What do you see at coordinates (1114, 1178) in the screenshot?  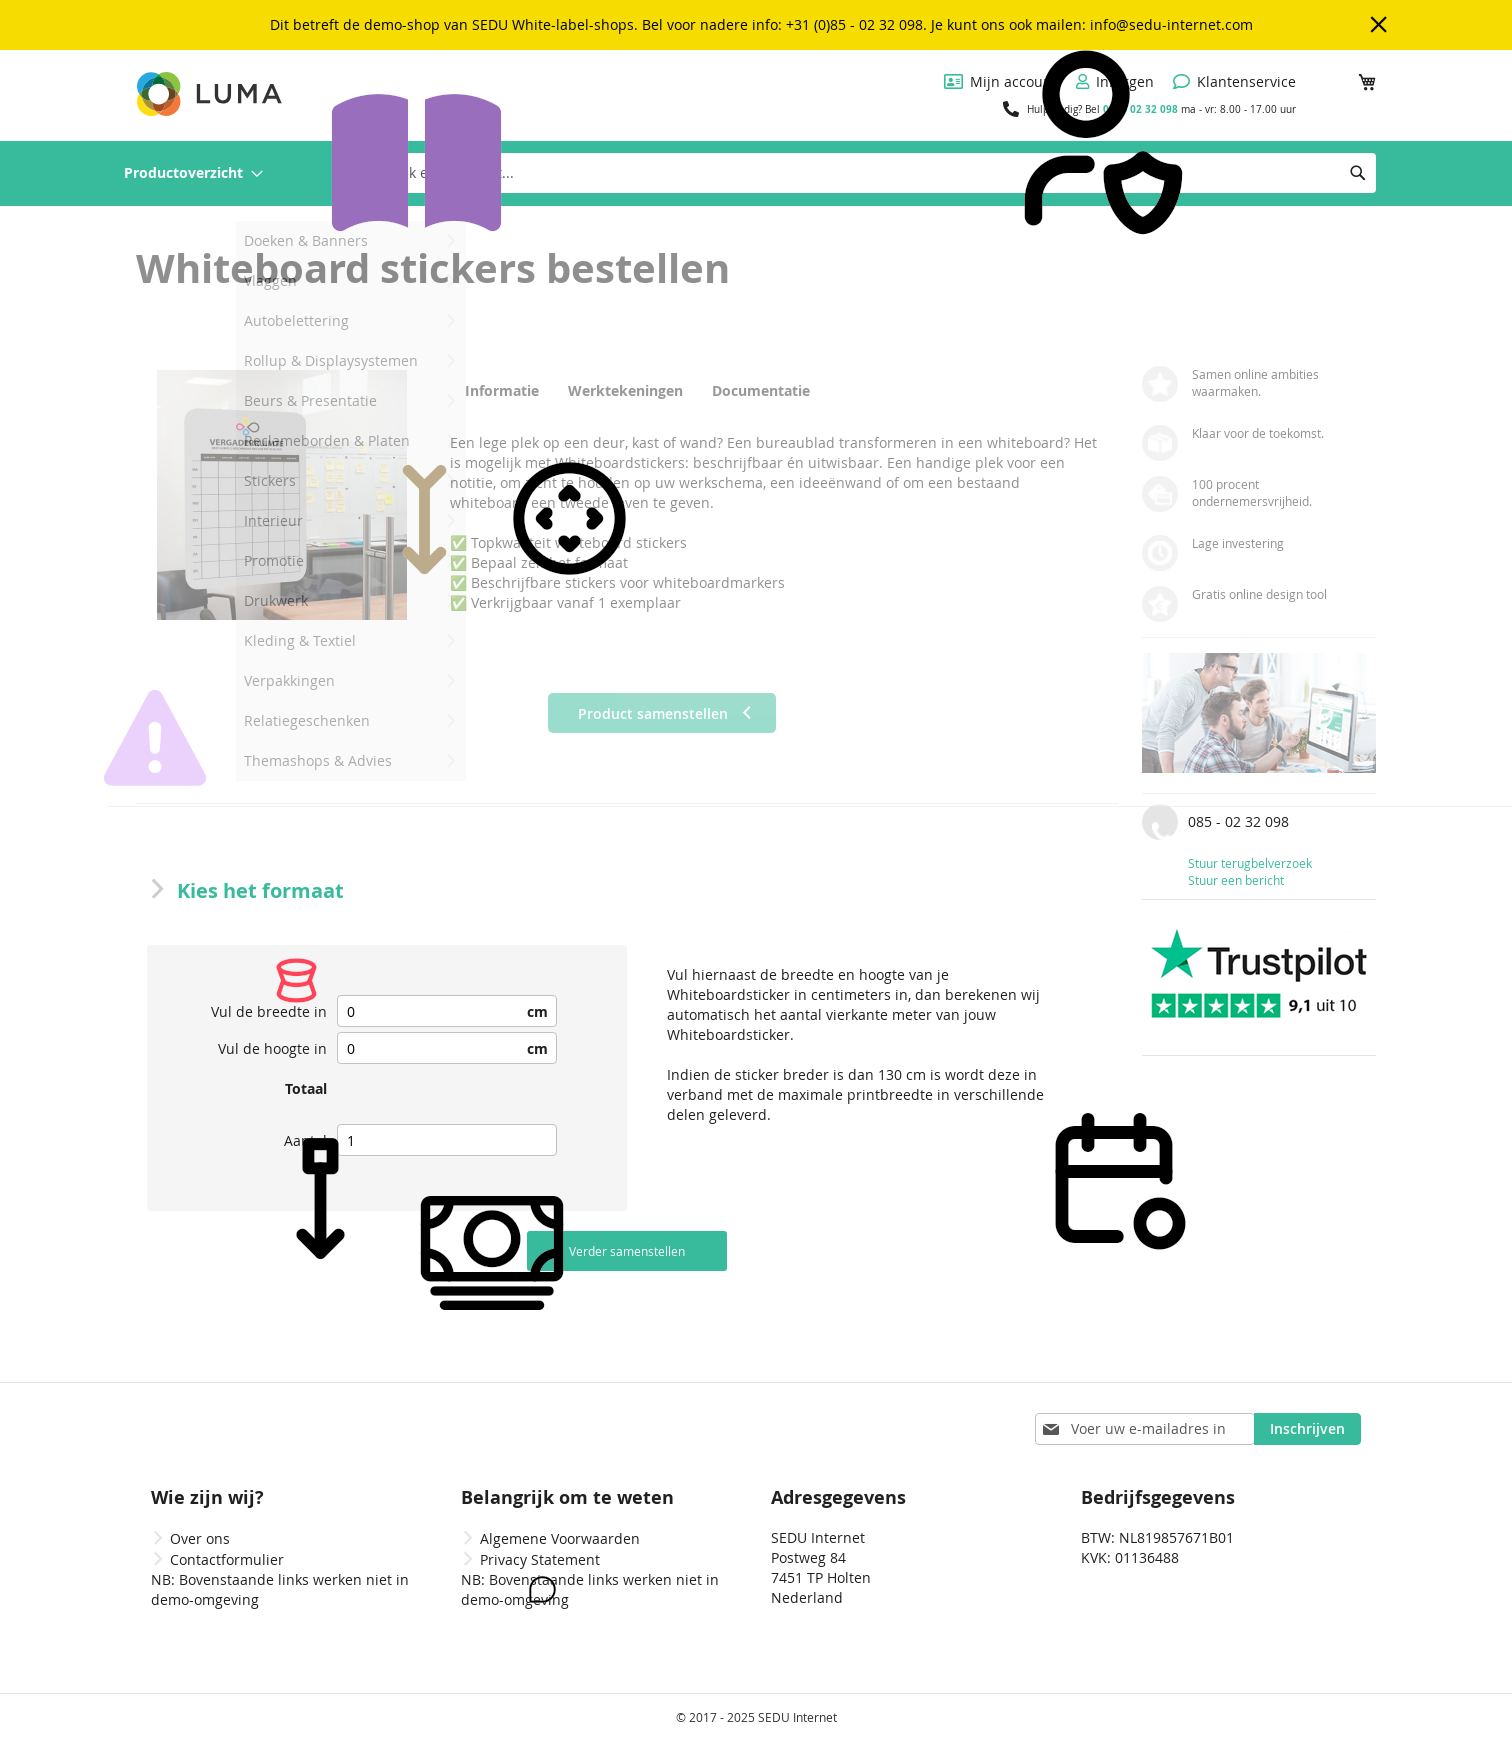 I see `calendar event with notification or reminder` at bounding box center [1114, 1178].